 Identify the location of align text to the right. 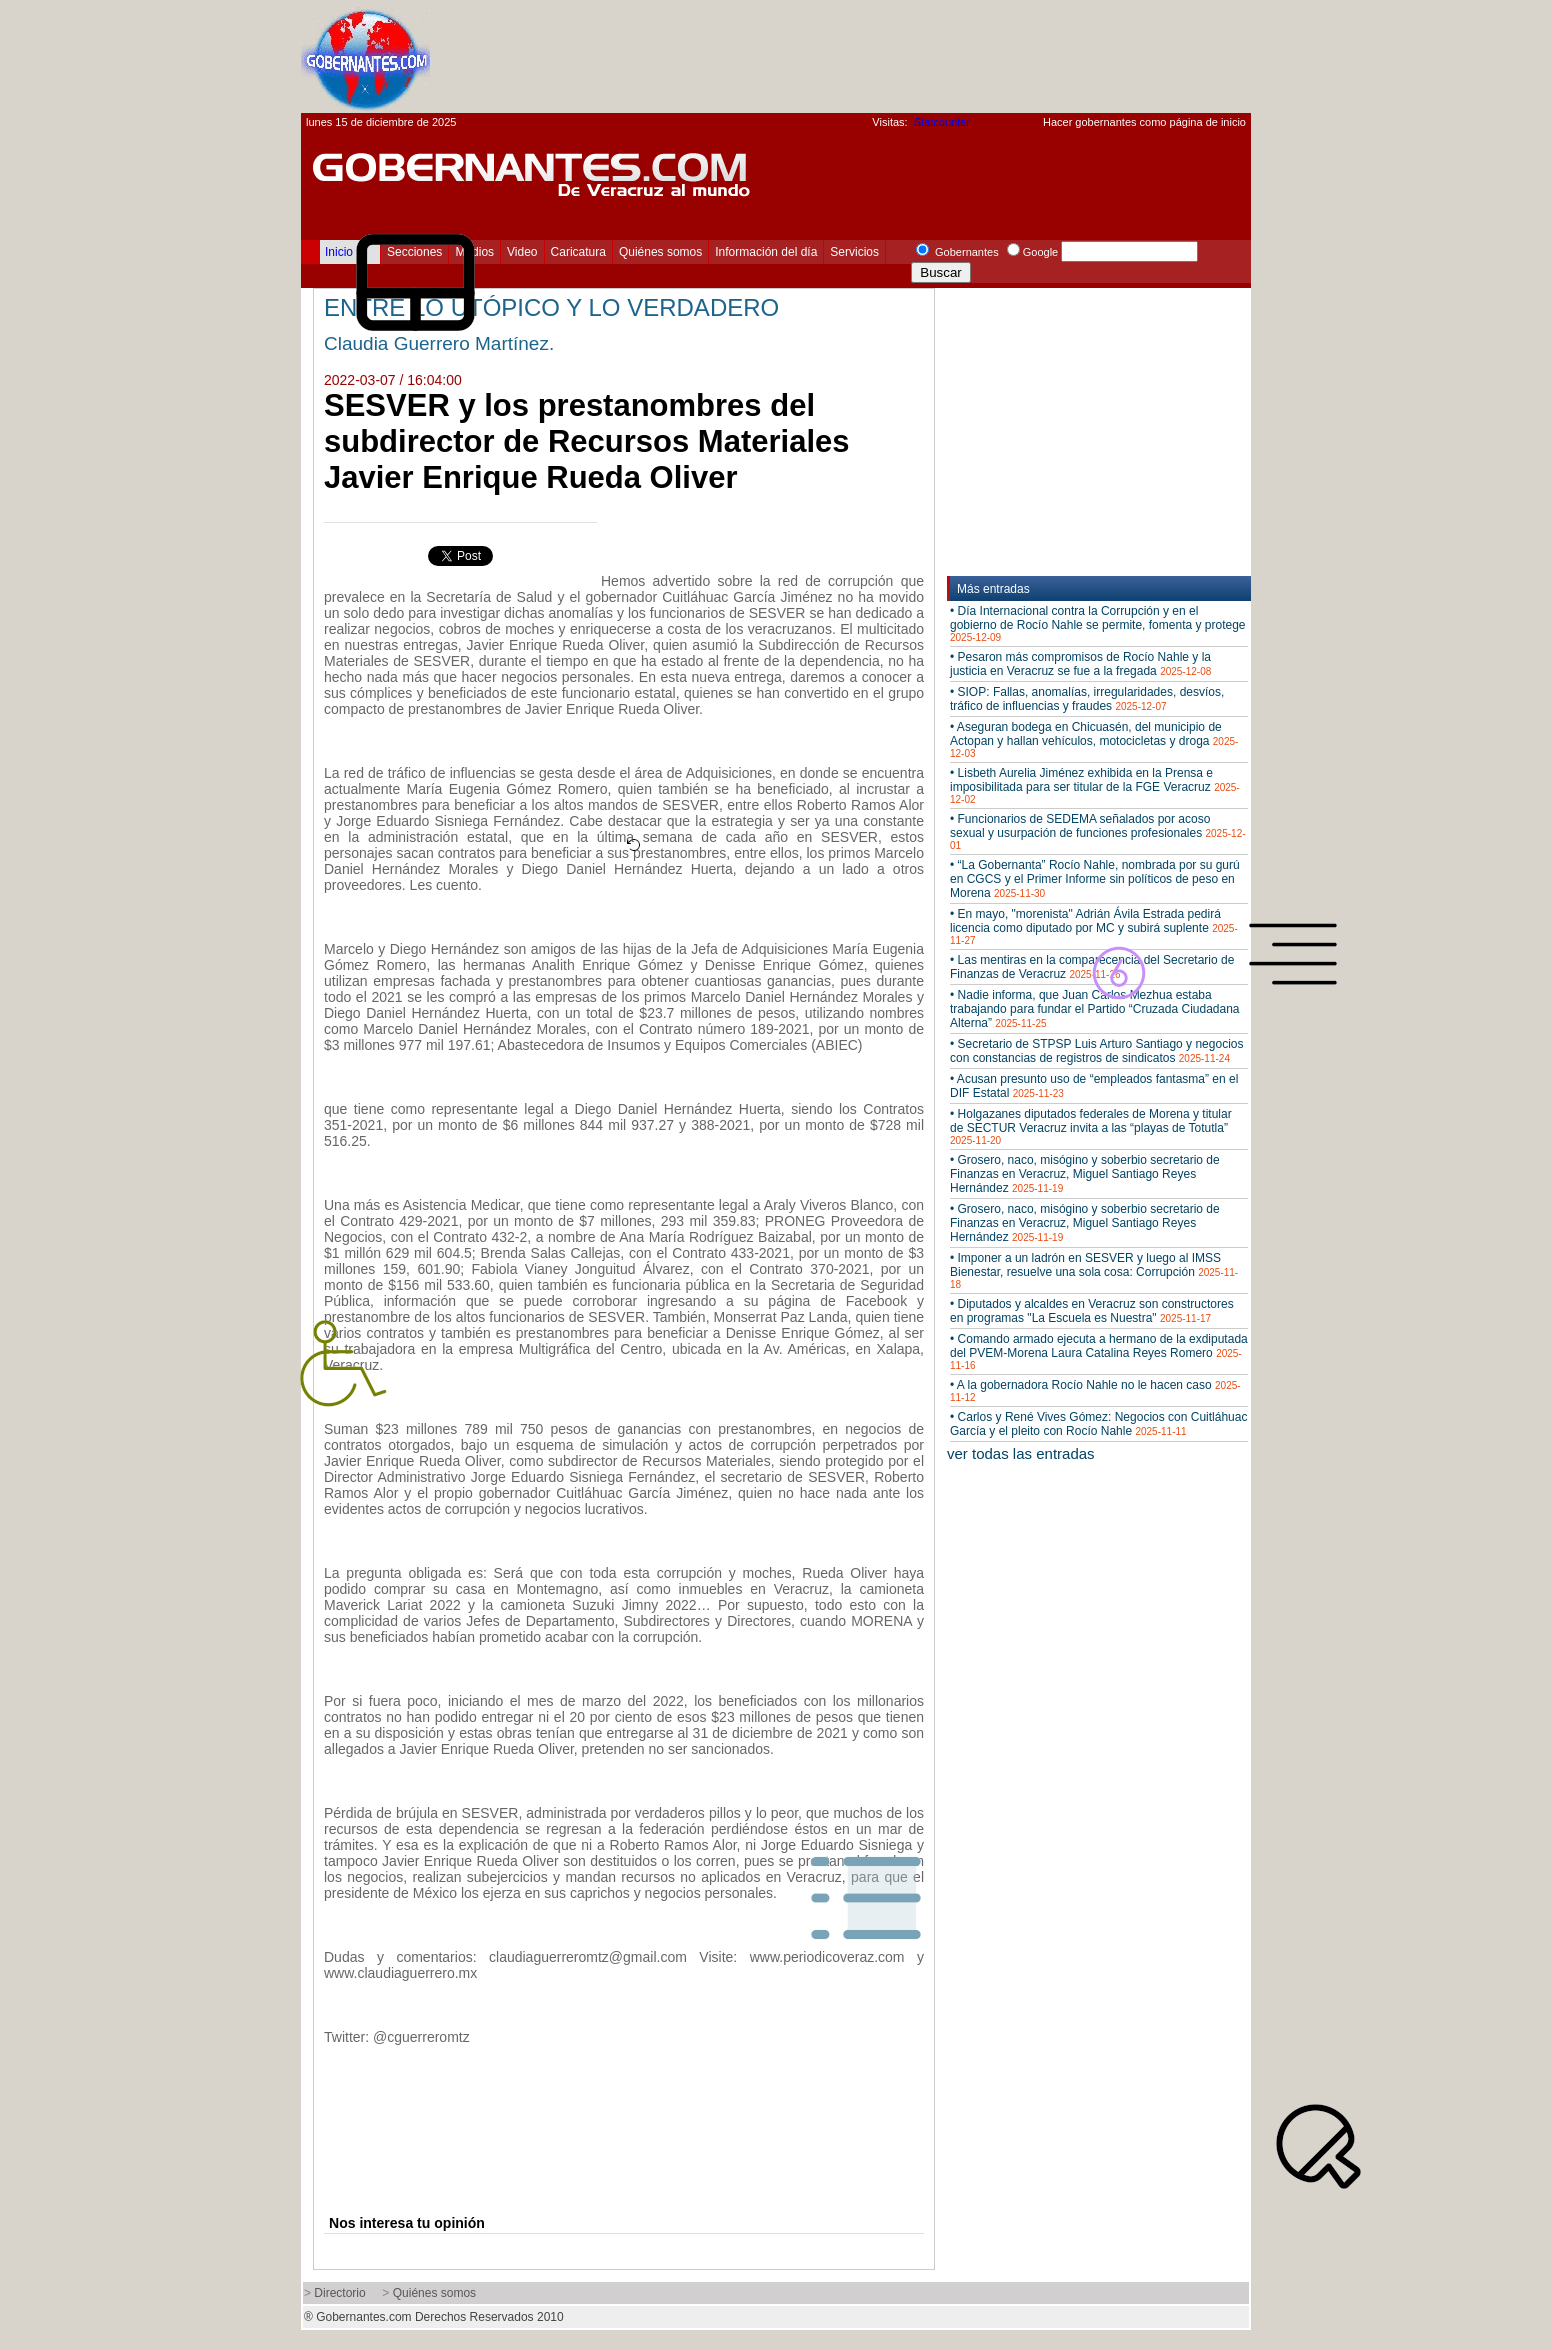
(1293, 956).